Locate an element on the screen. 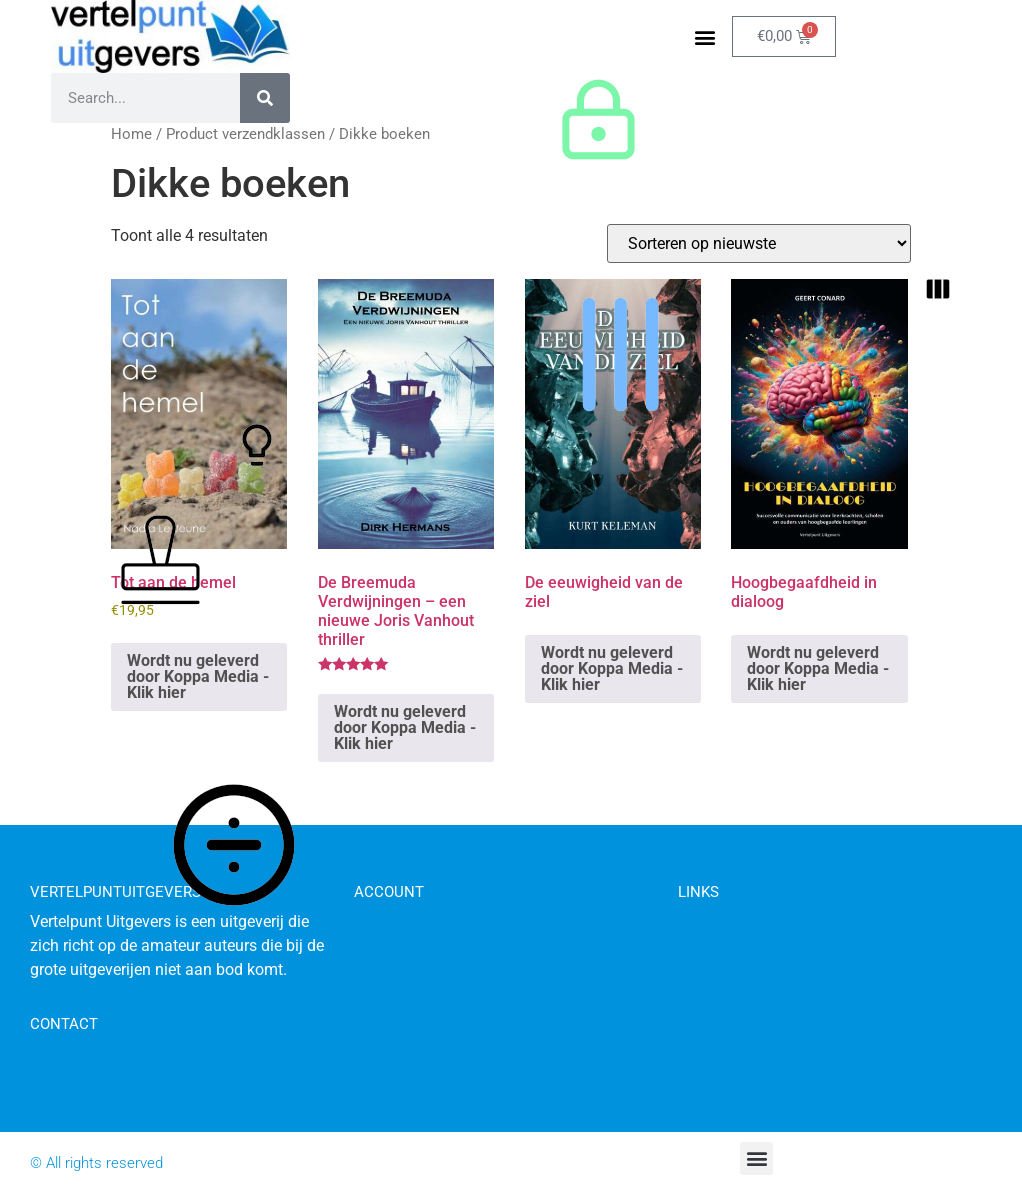  switch to column view layout is located at coordinates (938, 289).